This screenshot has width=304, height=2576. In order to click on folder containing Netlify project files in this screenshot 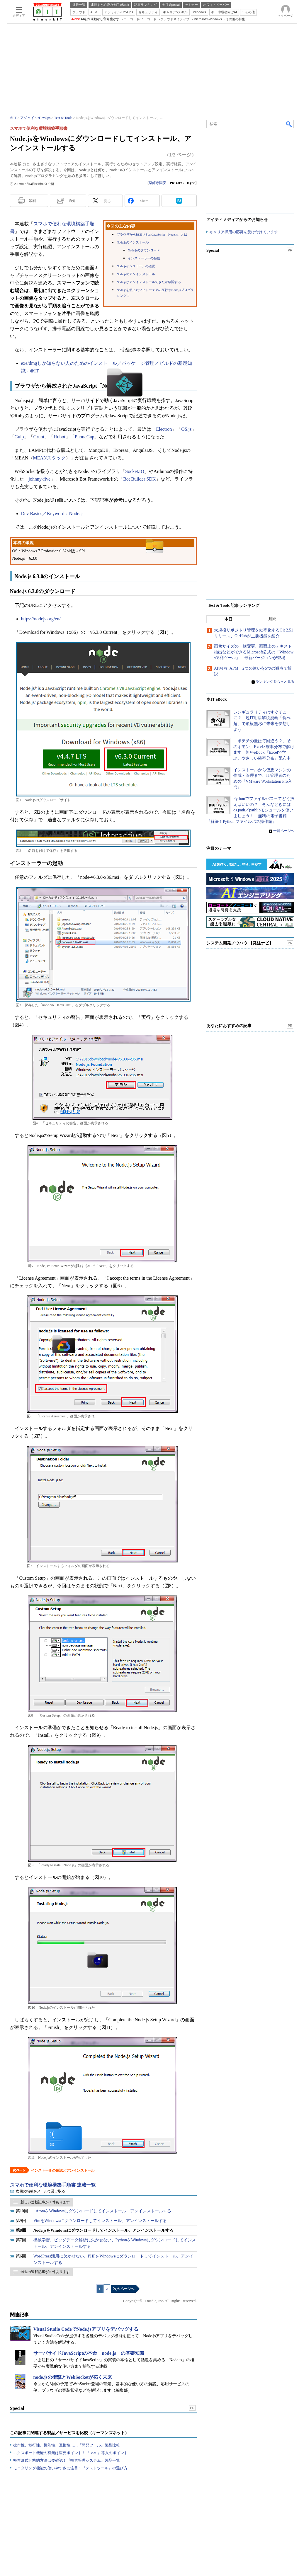, I will do `click(124, 383)`.